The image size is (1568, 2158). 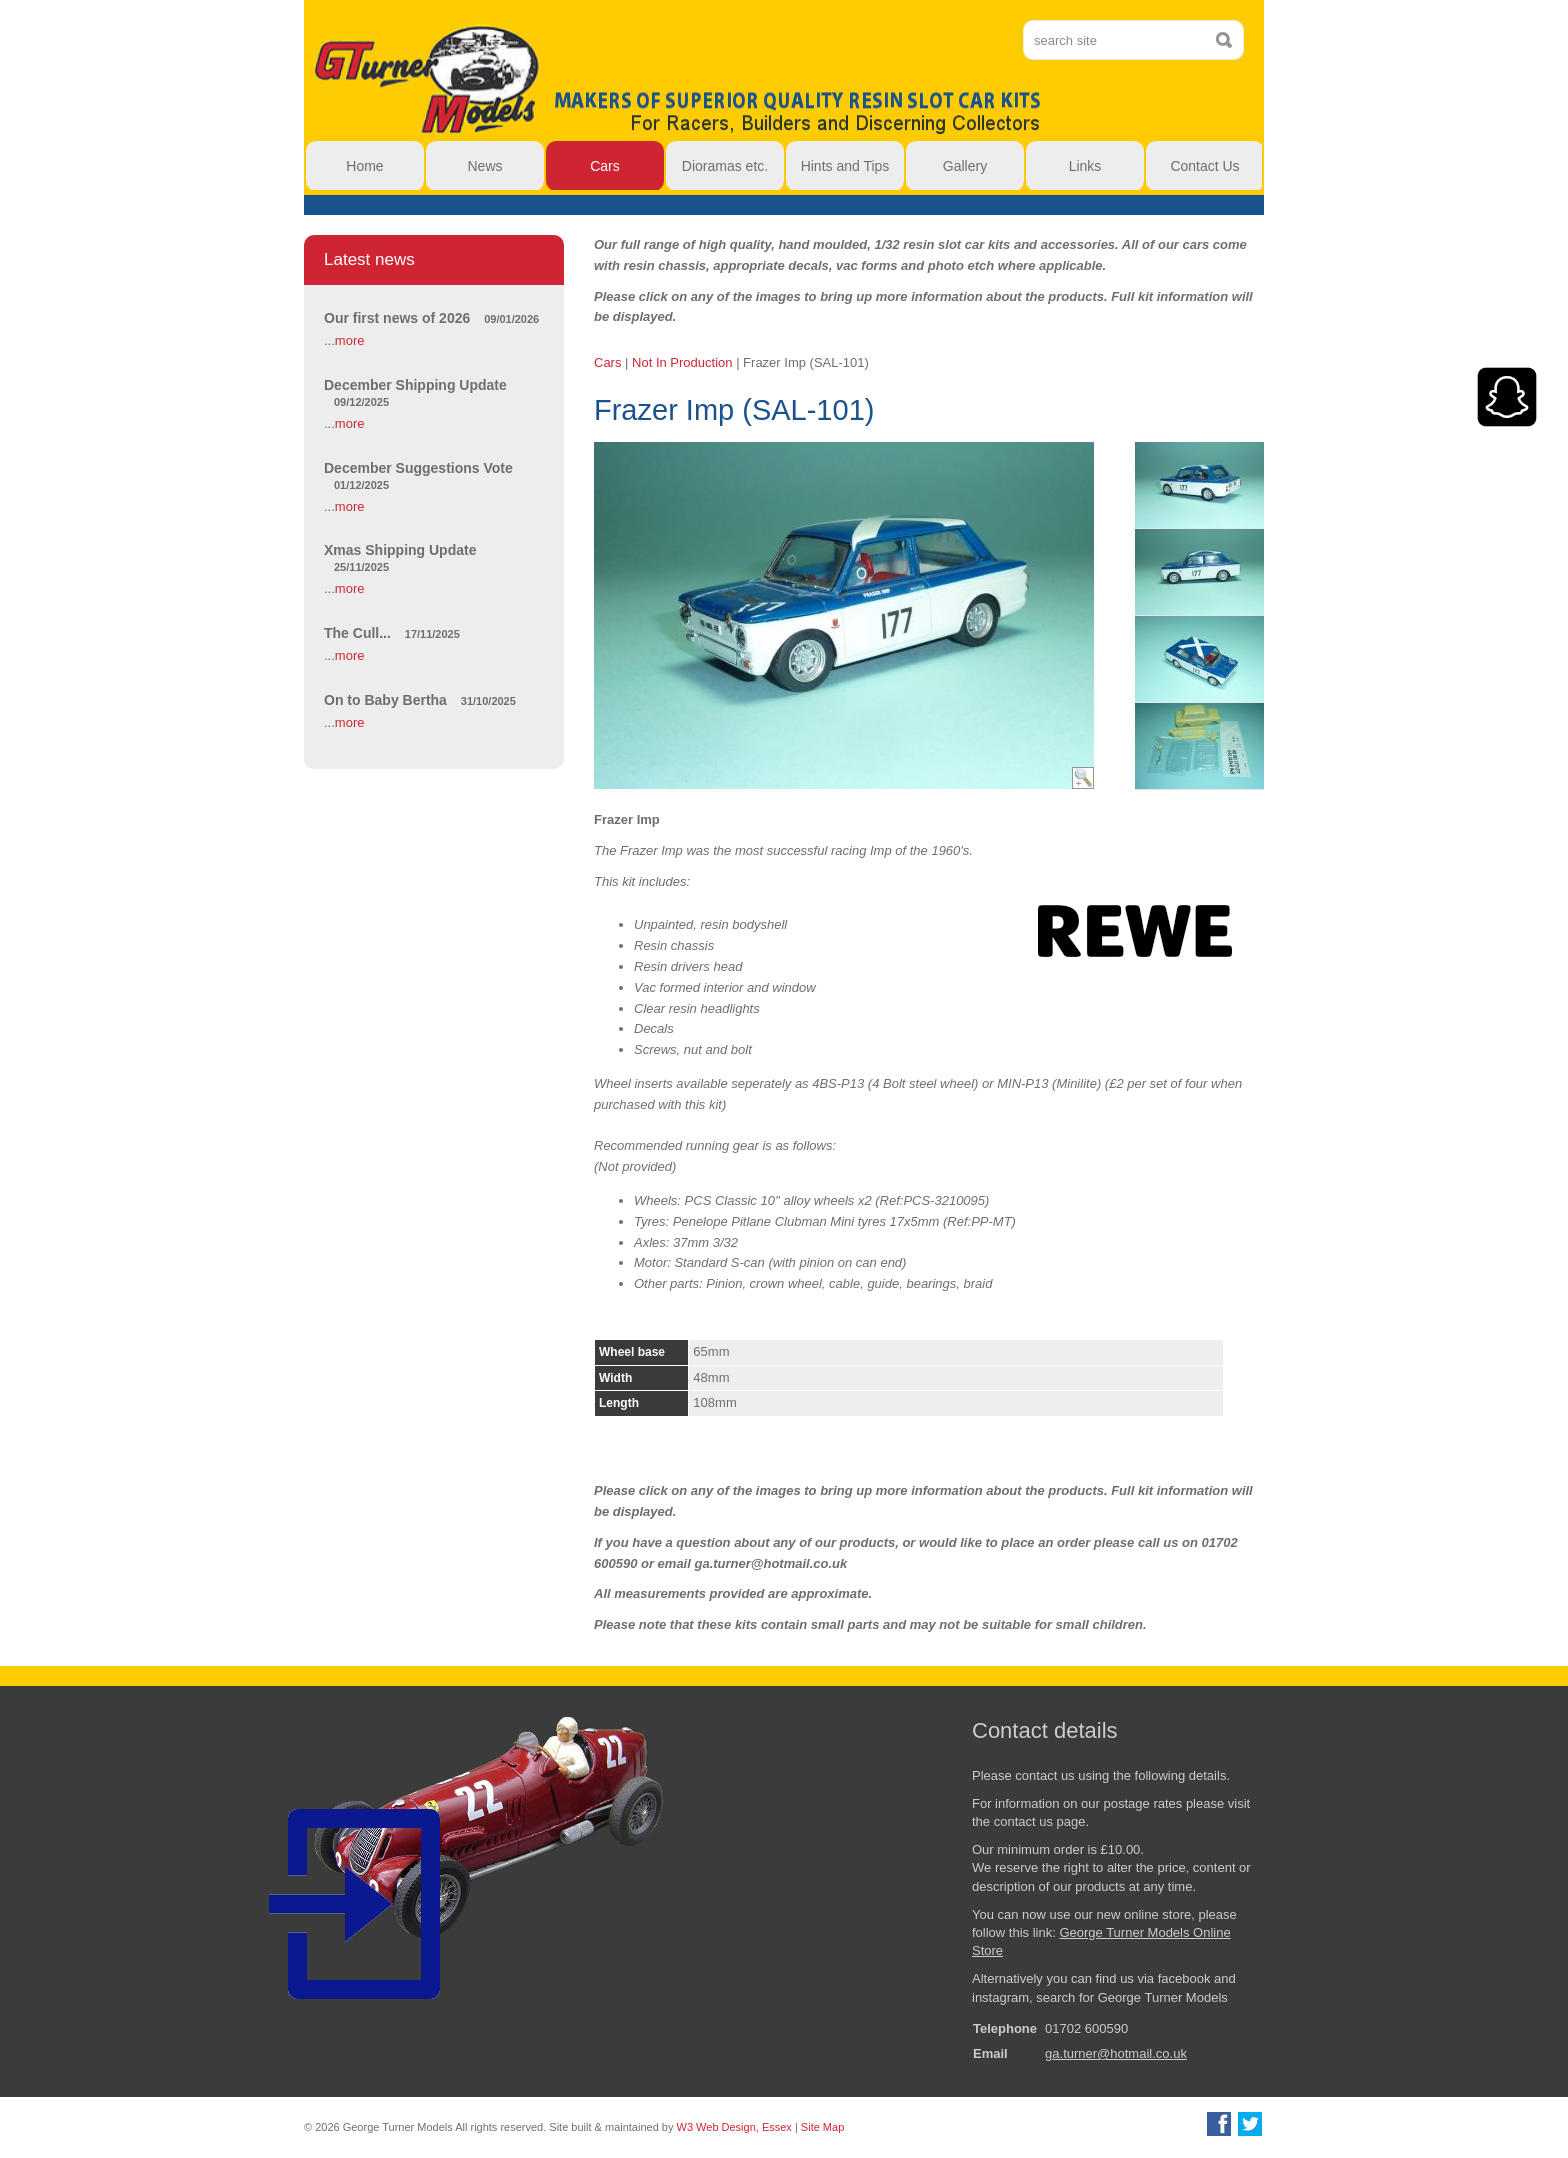 What do you see at coordinates (364, 1904) in the screenshot?
I see `log in to your account` at bounding box center [364, 1904].